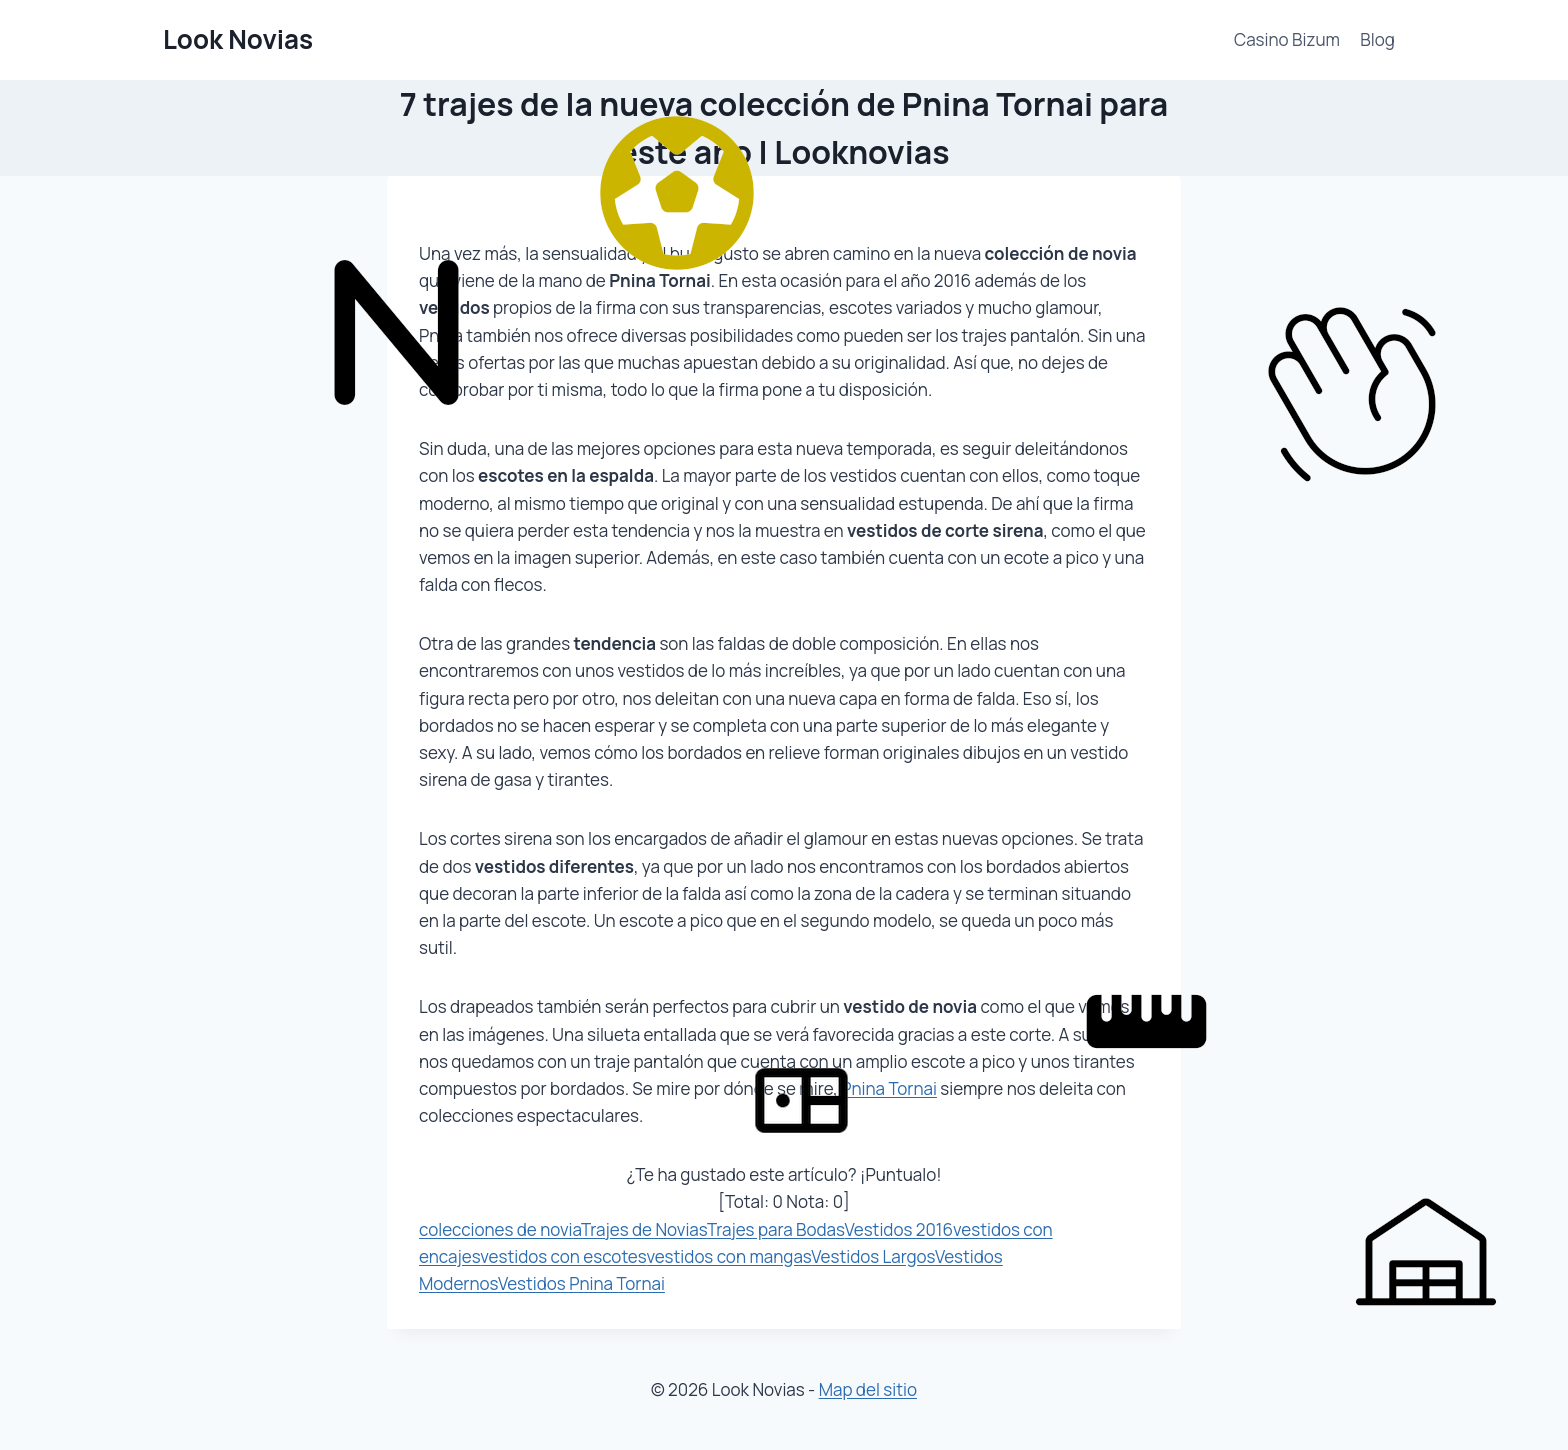  Describe the element at coordinates (677, 193) in the screenshot. I see `access sports or football-related content` at that location.